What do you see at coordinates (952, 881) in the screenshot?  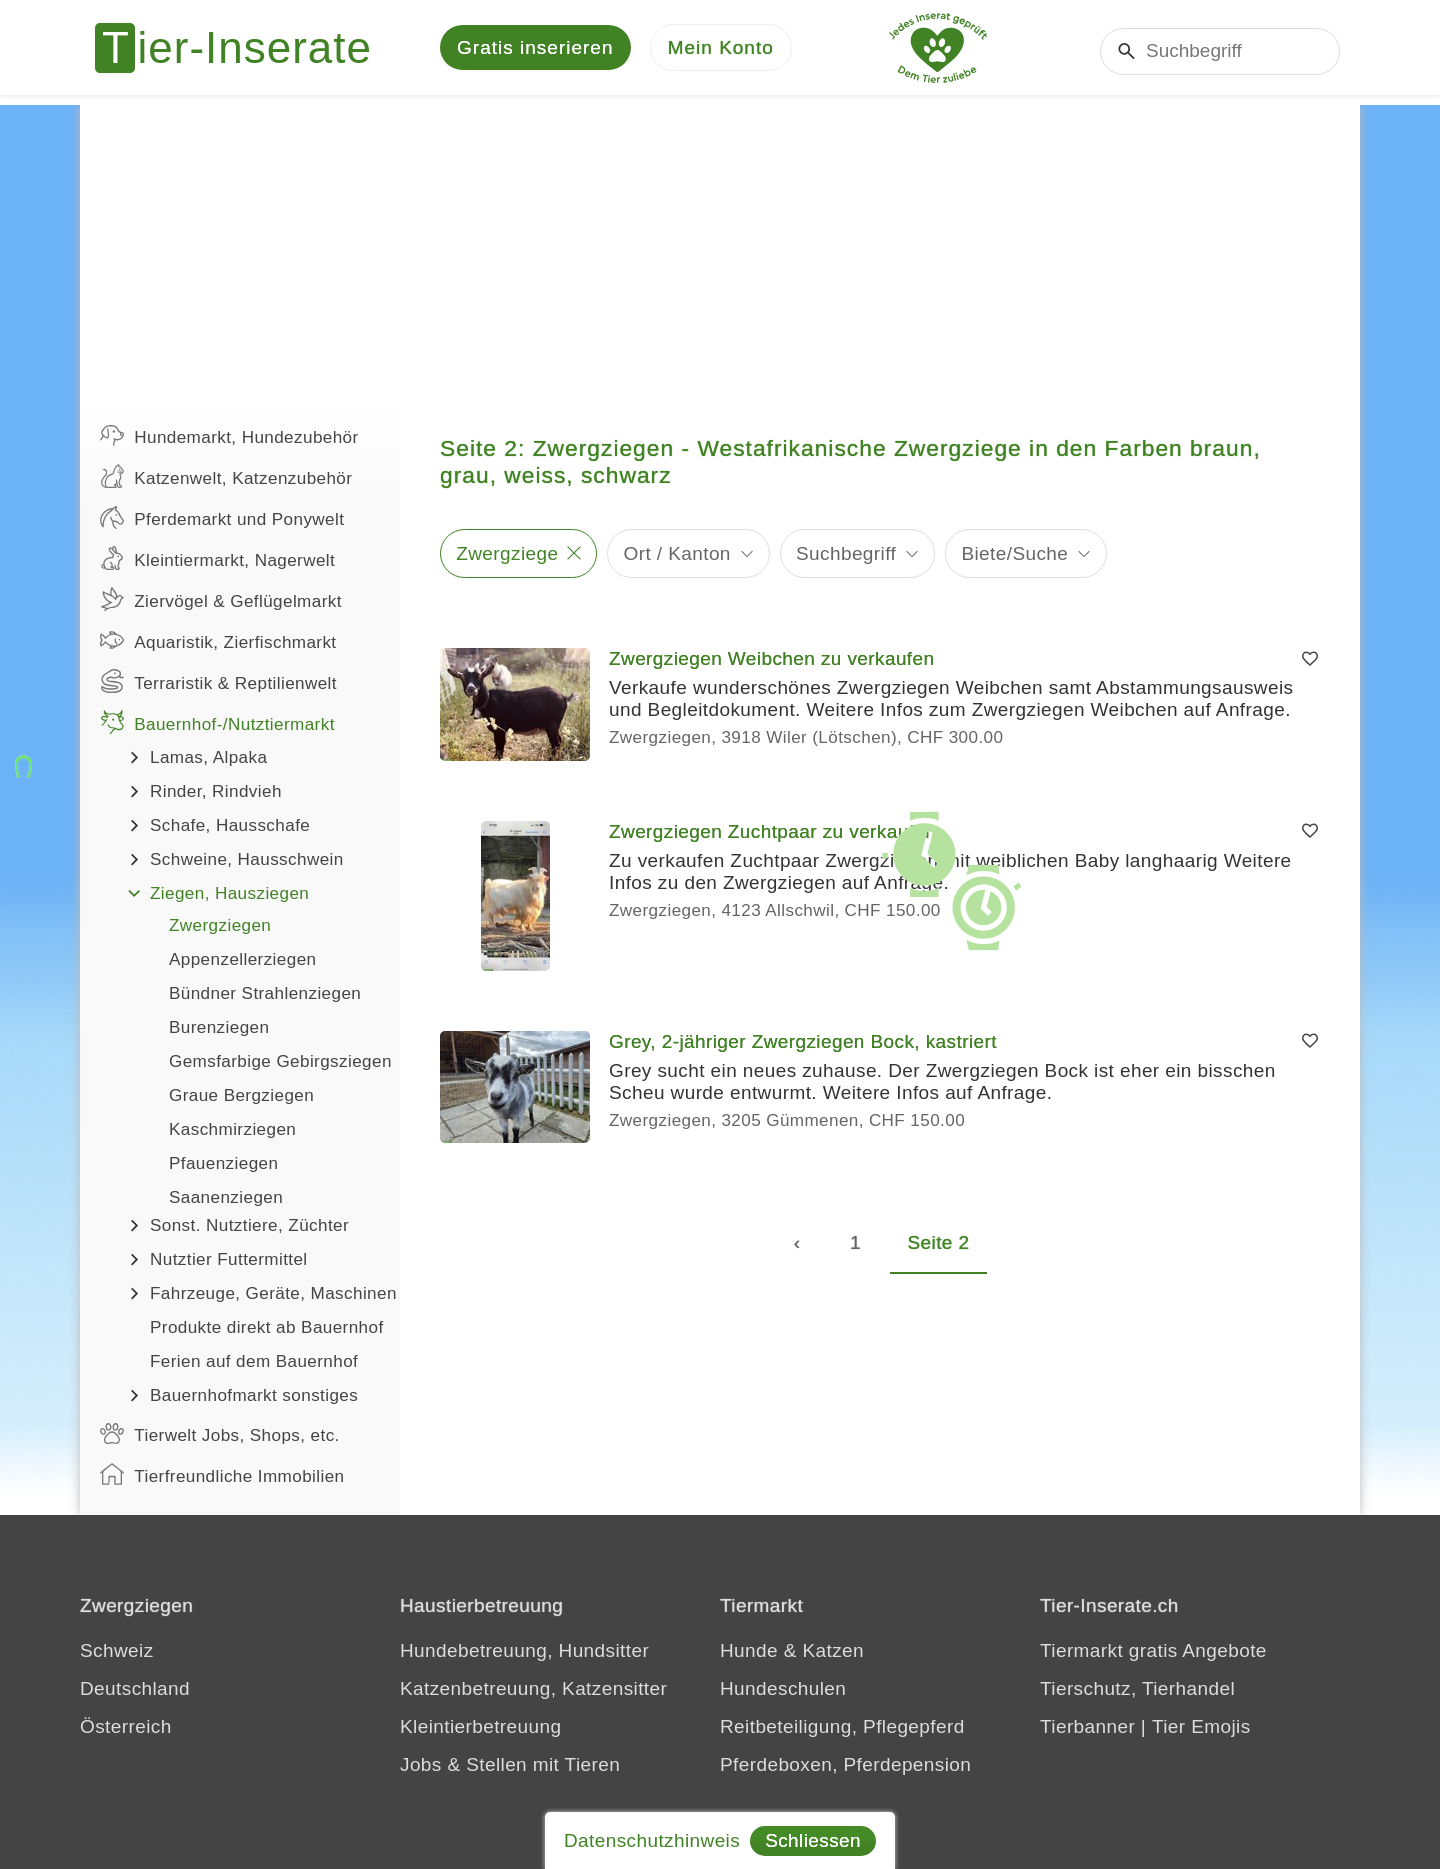 I see `sync time across multiple devices` at bounding box center [952, 881].